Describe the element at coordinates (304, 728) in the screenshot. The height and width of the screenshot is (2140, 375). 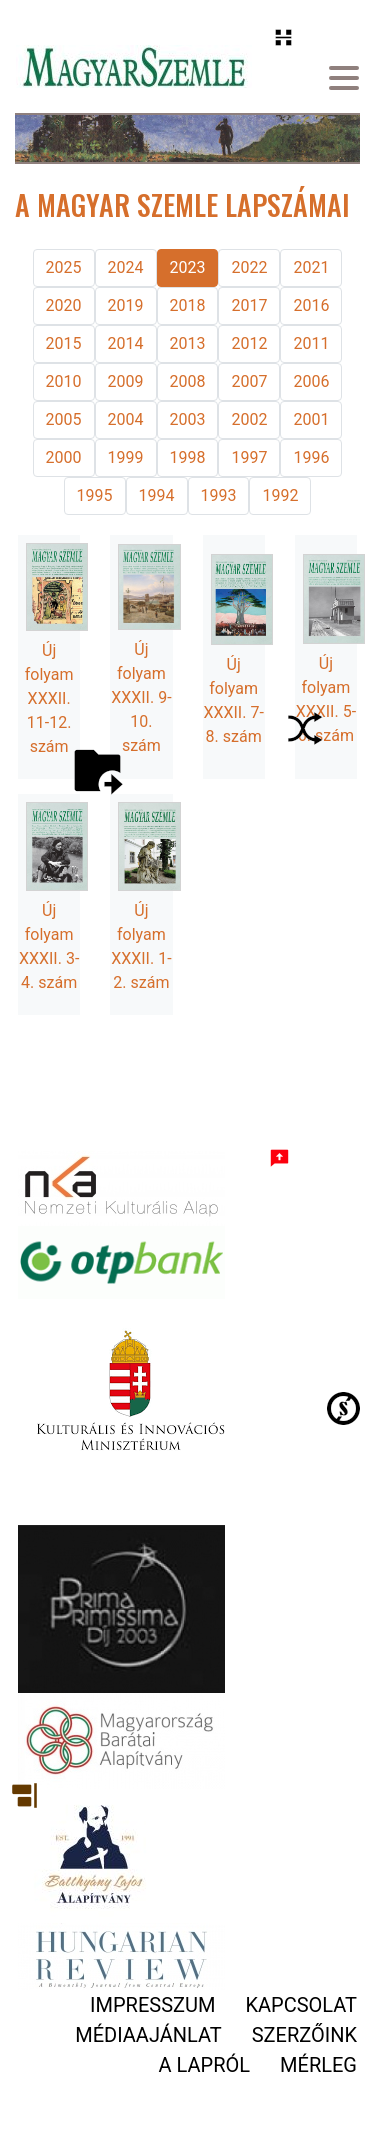
I see `shuffle playback order` at that location.